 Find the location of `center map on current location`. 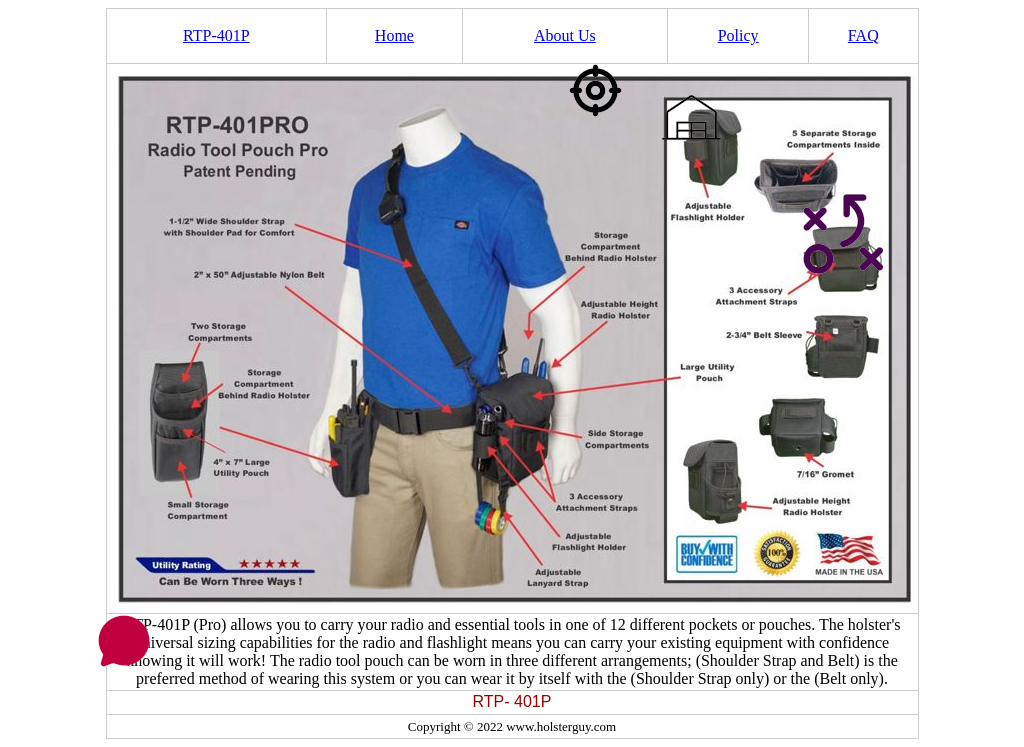

center map on current location is located at coordinates (595, 90).